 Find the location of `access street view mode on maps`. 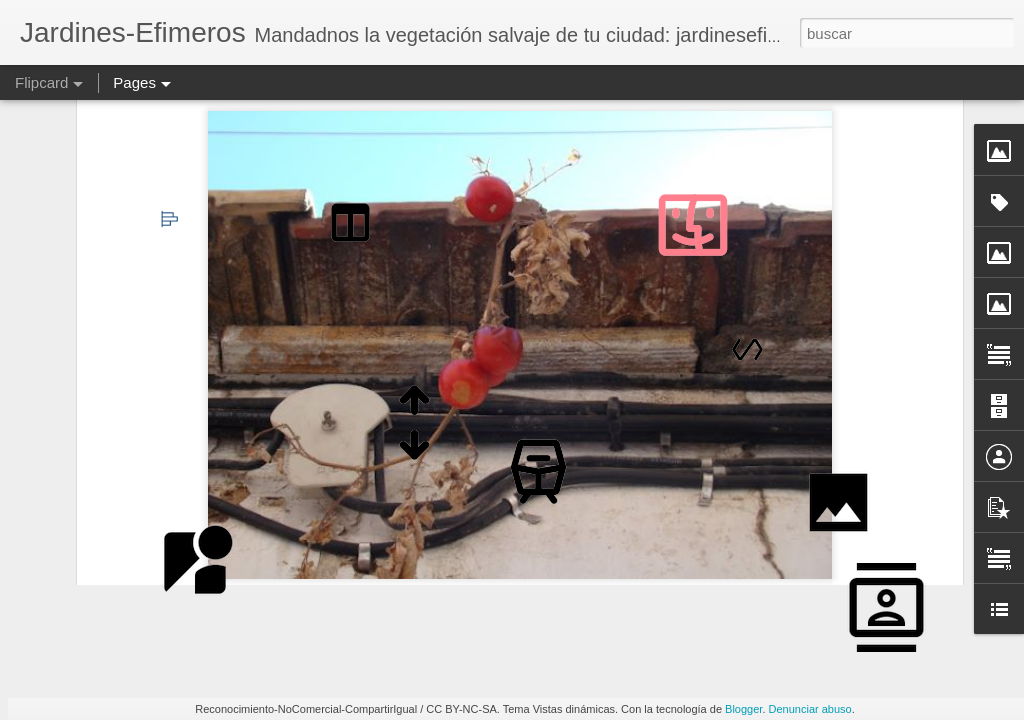

access street view mode on maps is located at coordinates (195, 563).